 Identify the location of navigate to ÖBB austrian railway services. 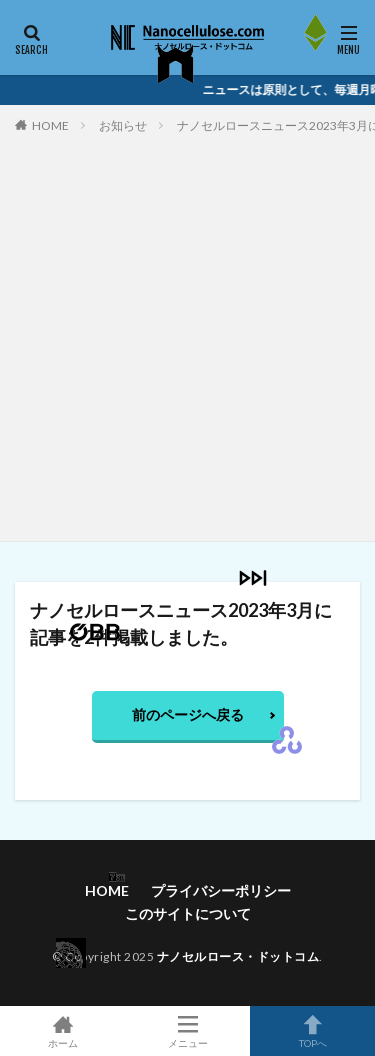
(95, 632).